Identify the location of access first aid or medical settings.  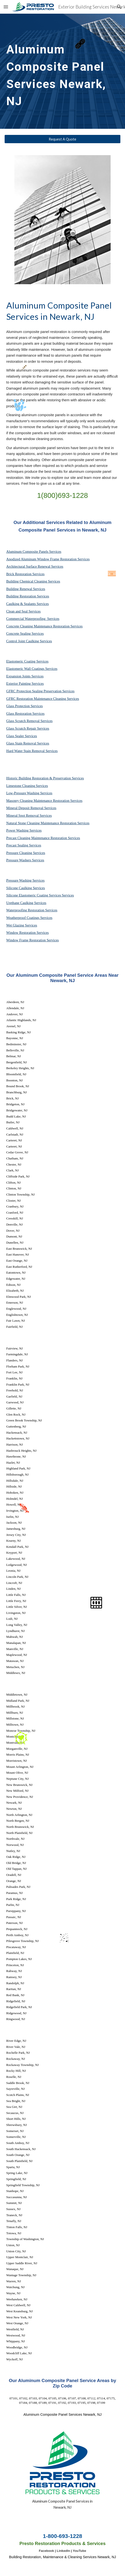
(80, 44).